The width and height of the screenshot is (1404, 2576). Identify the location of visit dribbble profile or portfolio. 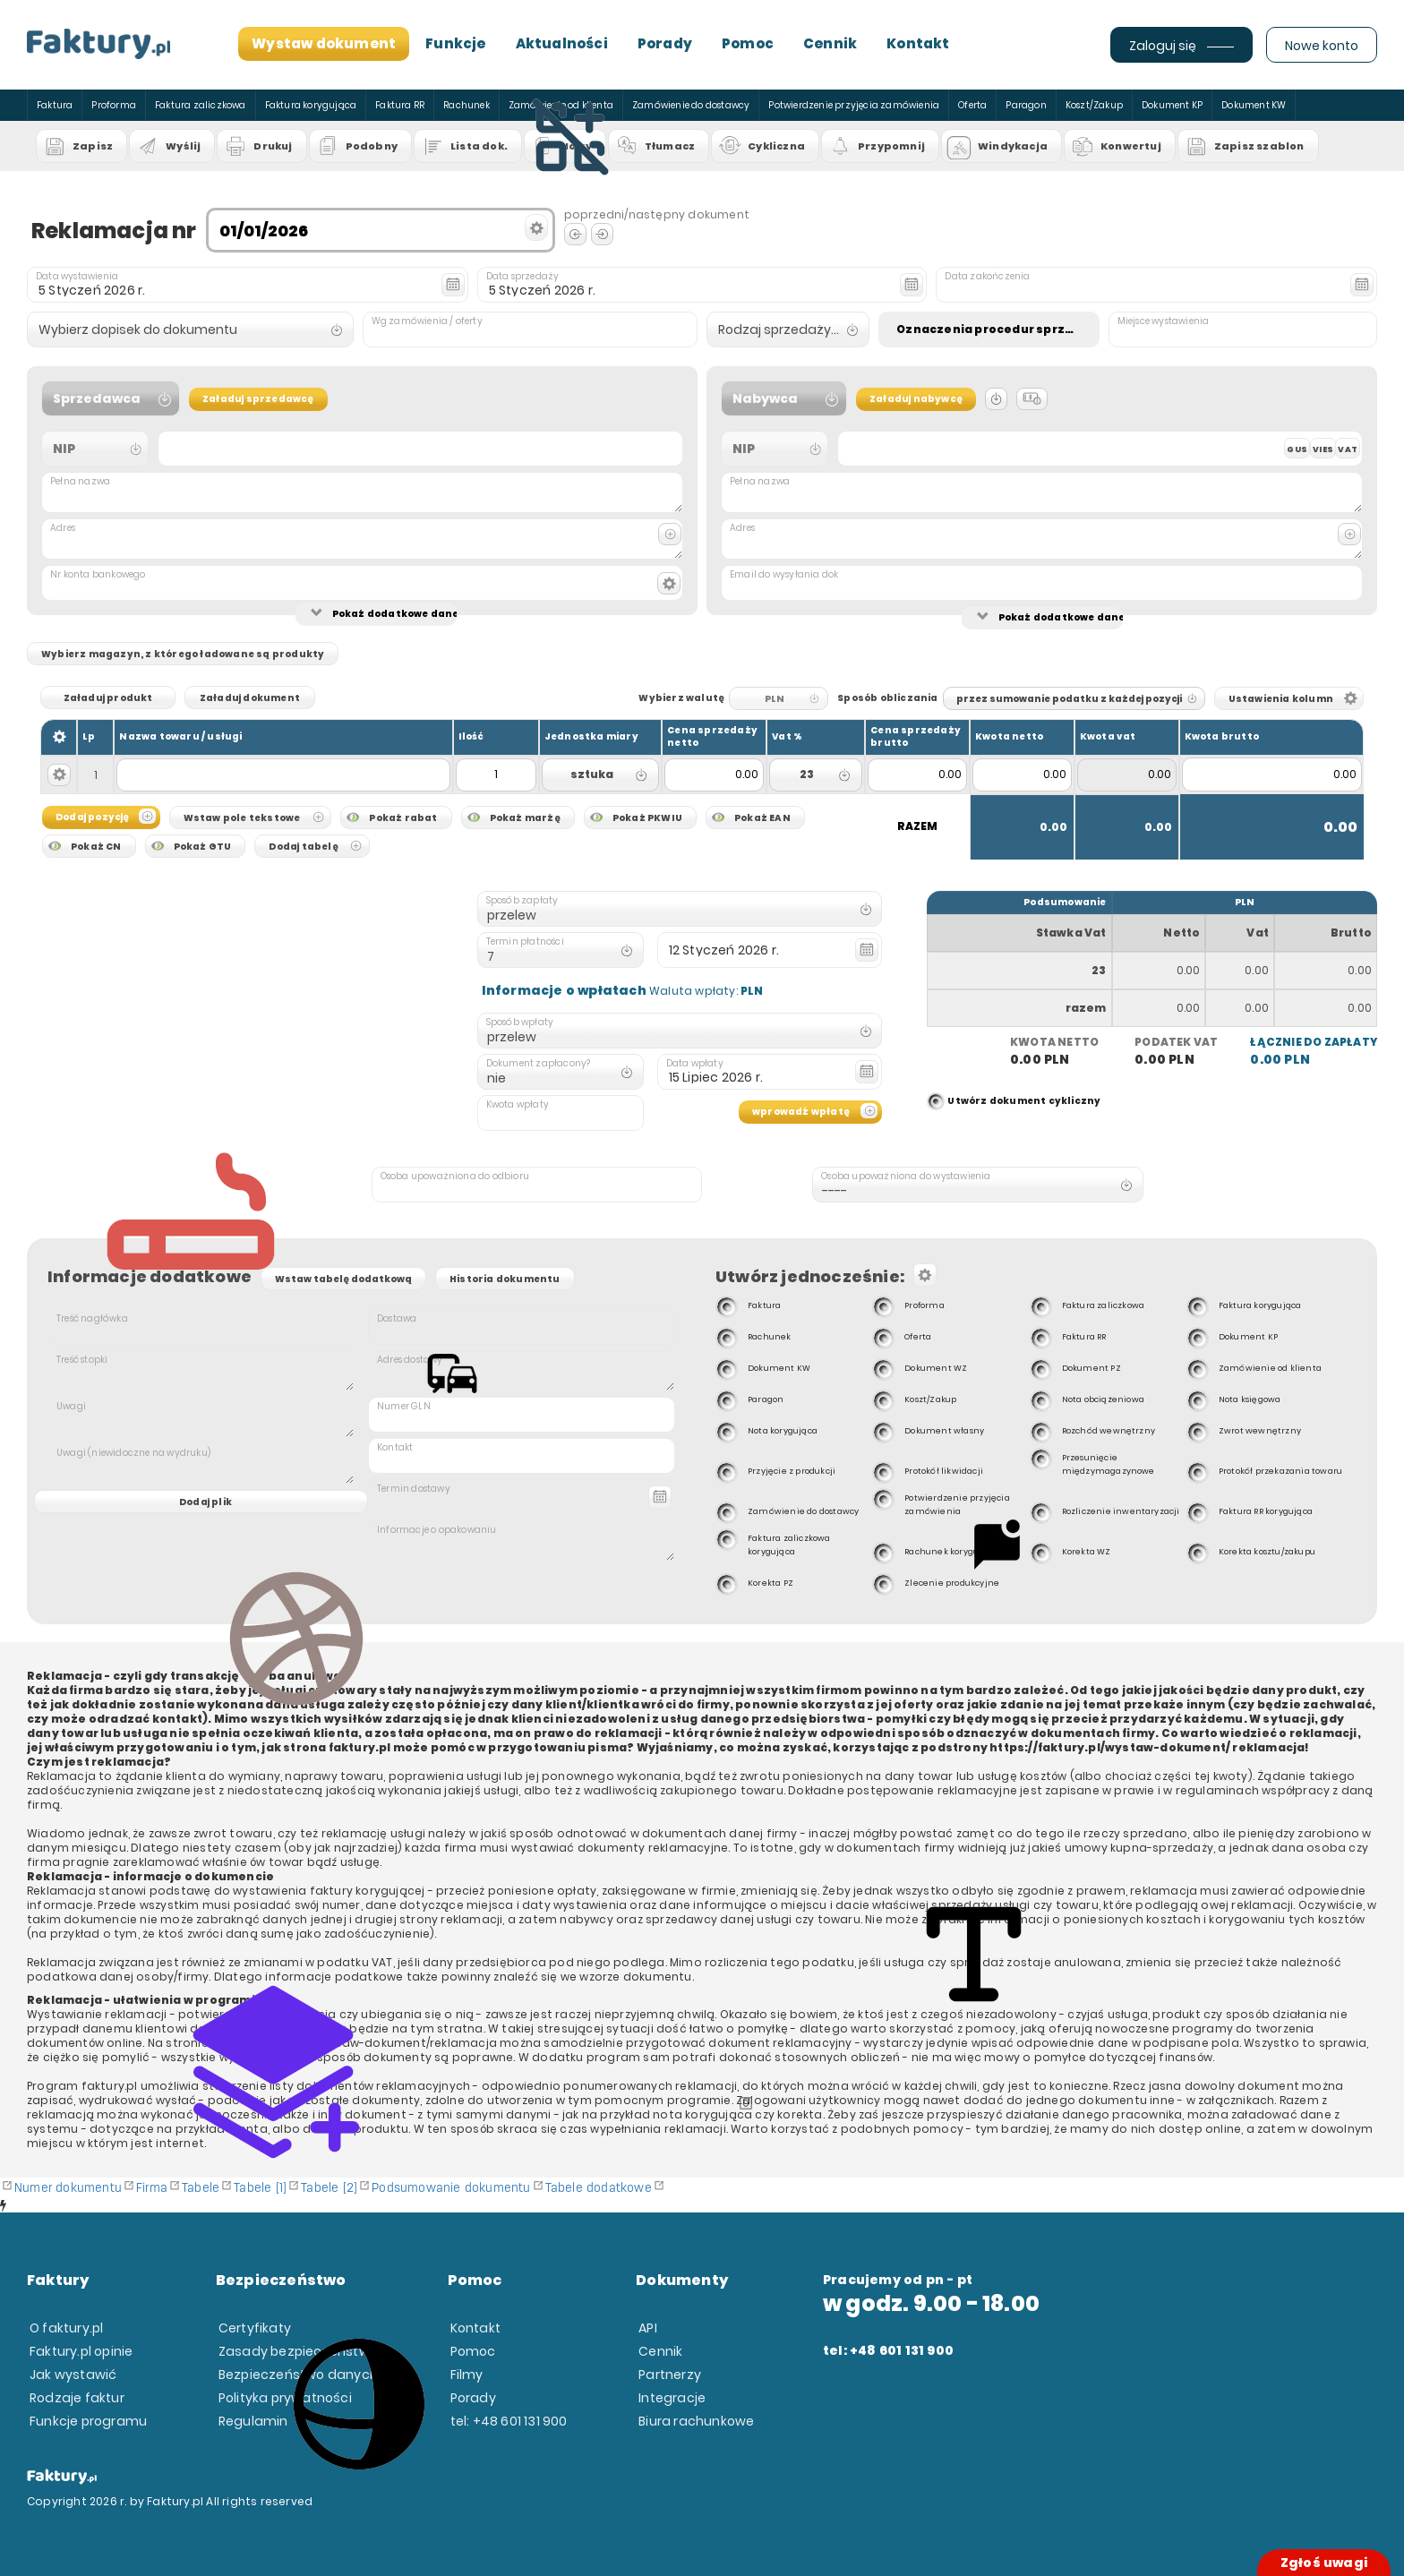
(296, 1639).